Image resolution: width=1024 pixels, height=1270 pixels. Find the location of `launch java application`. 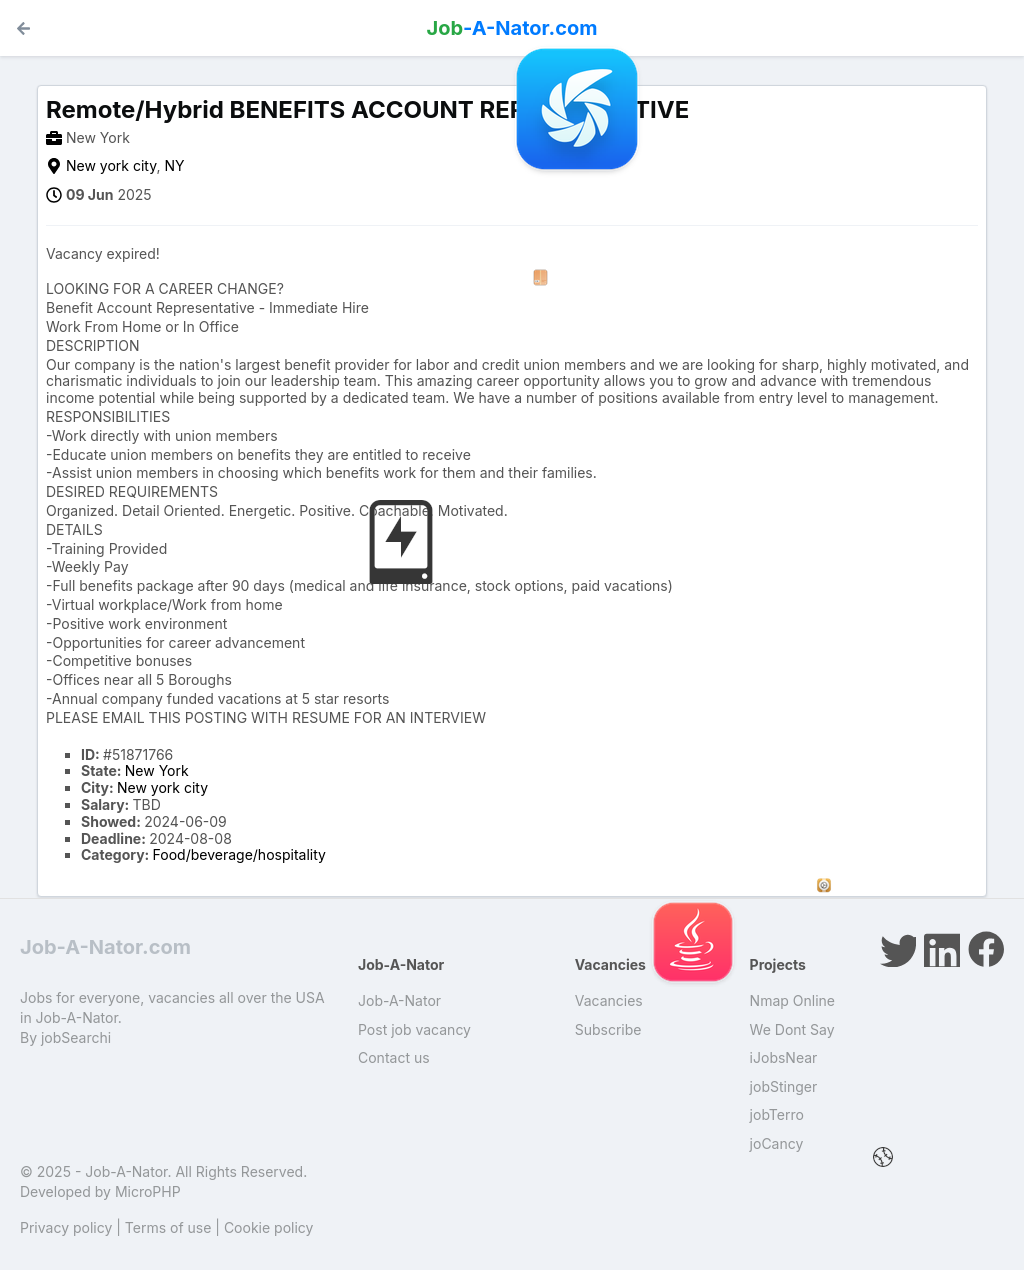

launch java application is located at coordinates (693, 942).